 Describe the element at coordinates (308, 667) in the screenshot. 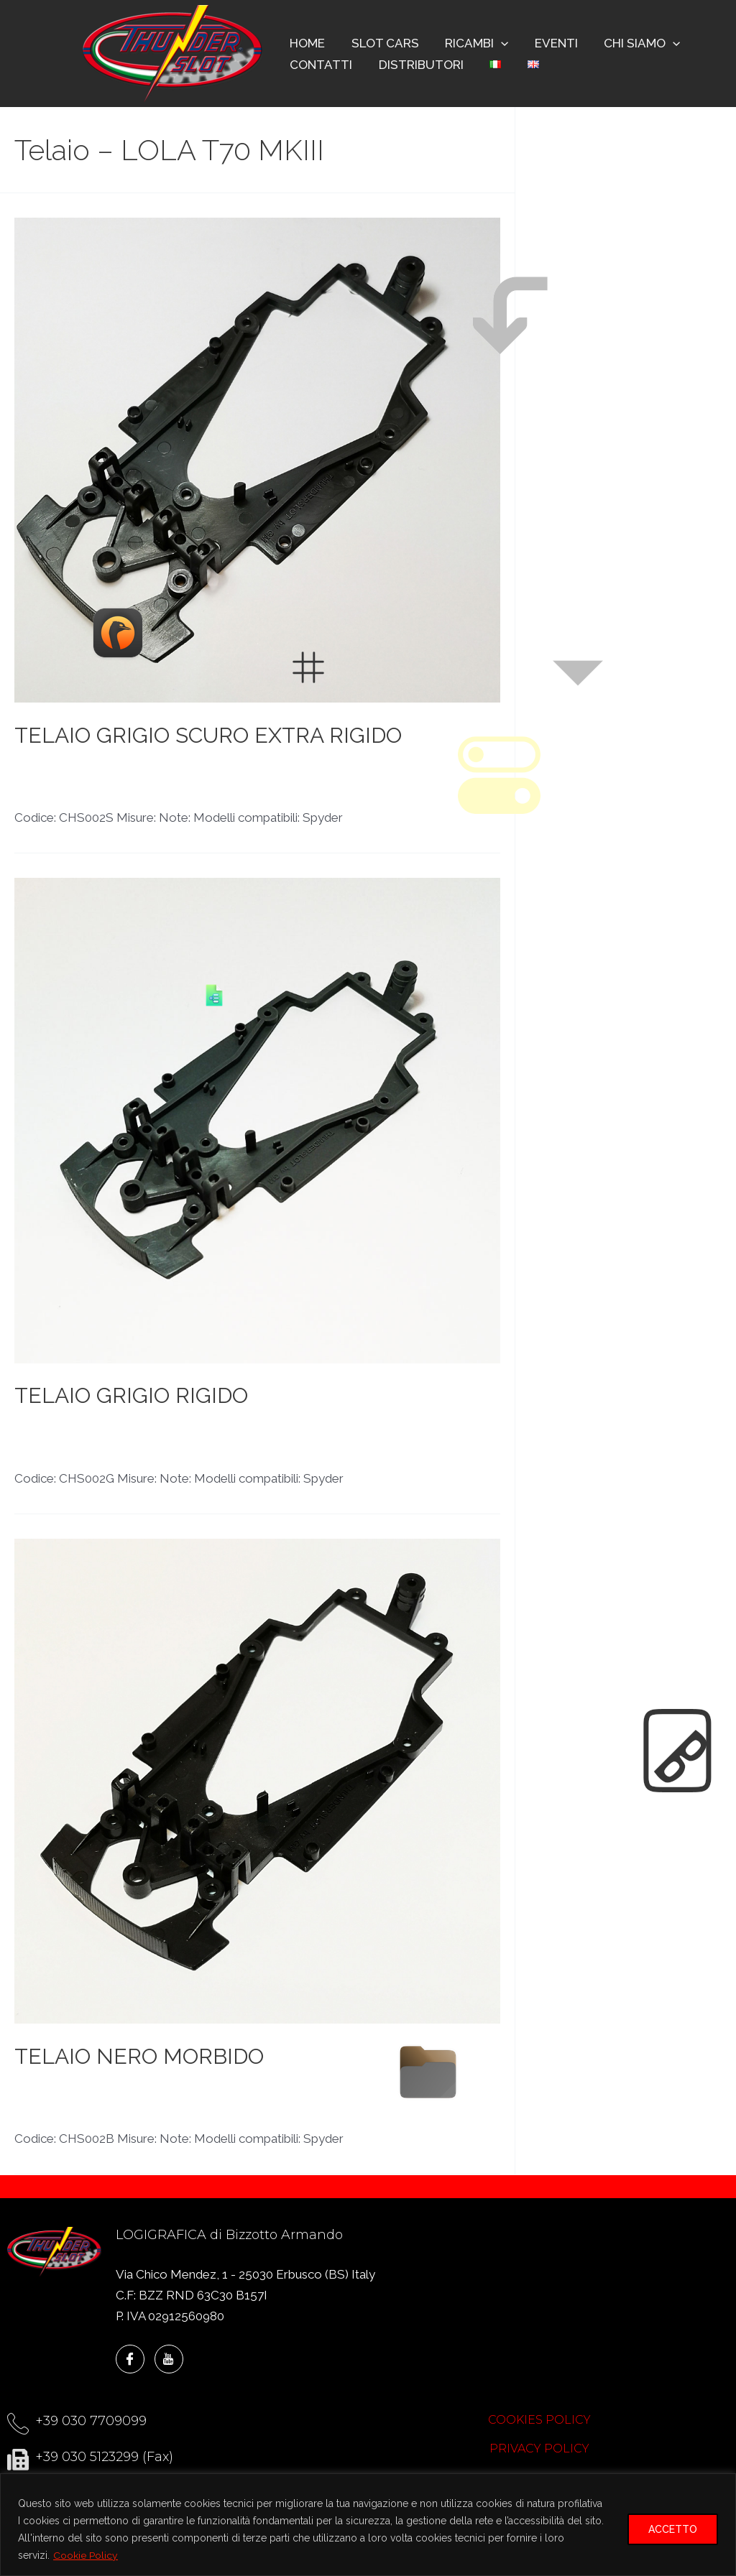

I see `open sudoku puzzle game` at that location.